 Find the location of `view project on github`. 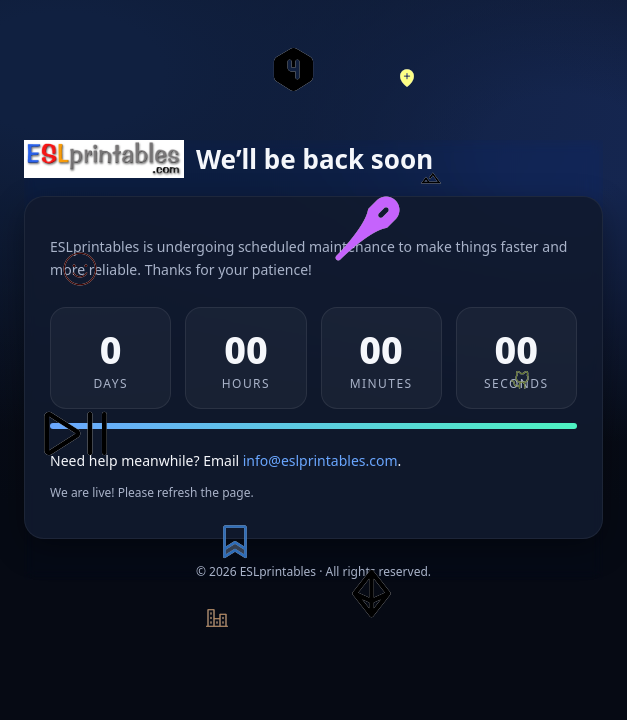

view project on github is located at coordinates (521, 379).